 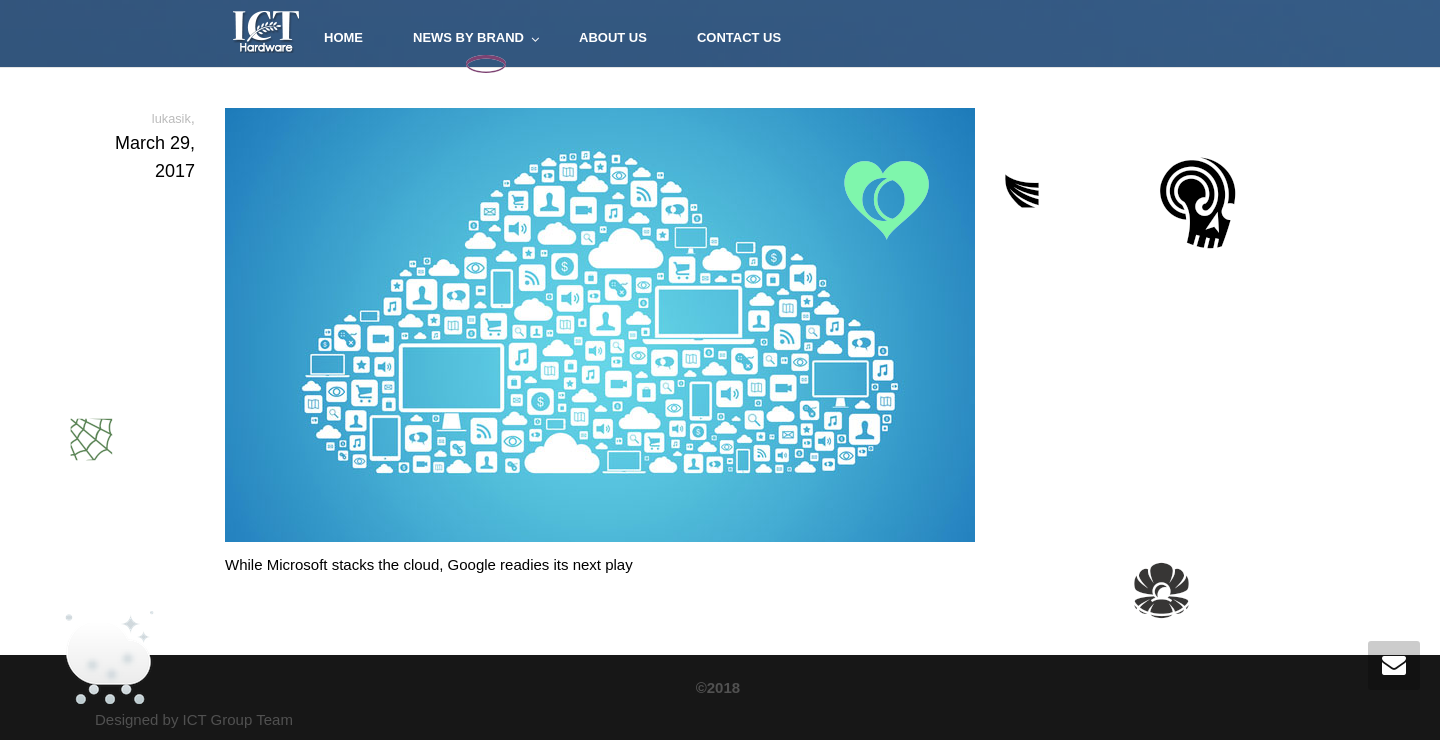 I want to click on indicates windy weather conditions, so click(x=1022, y=191).